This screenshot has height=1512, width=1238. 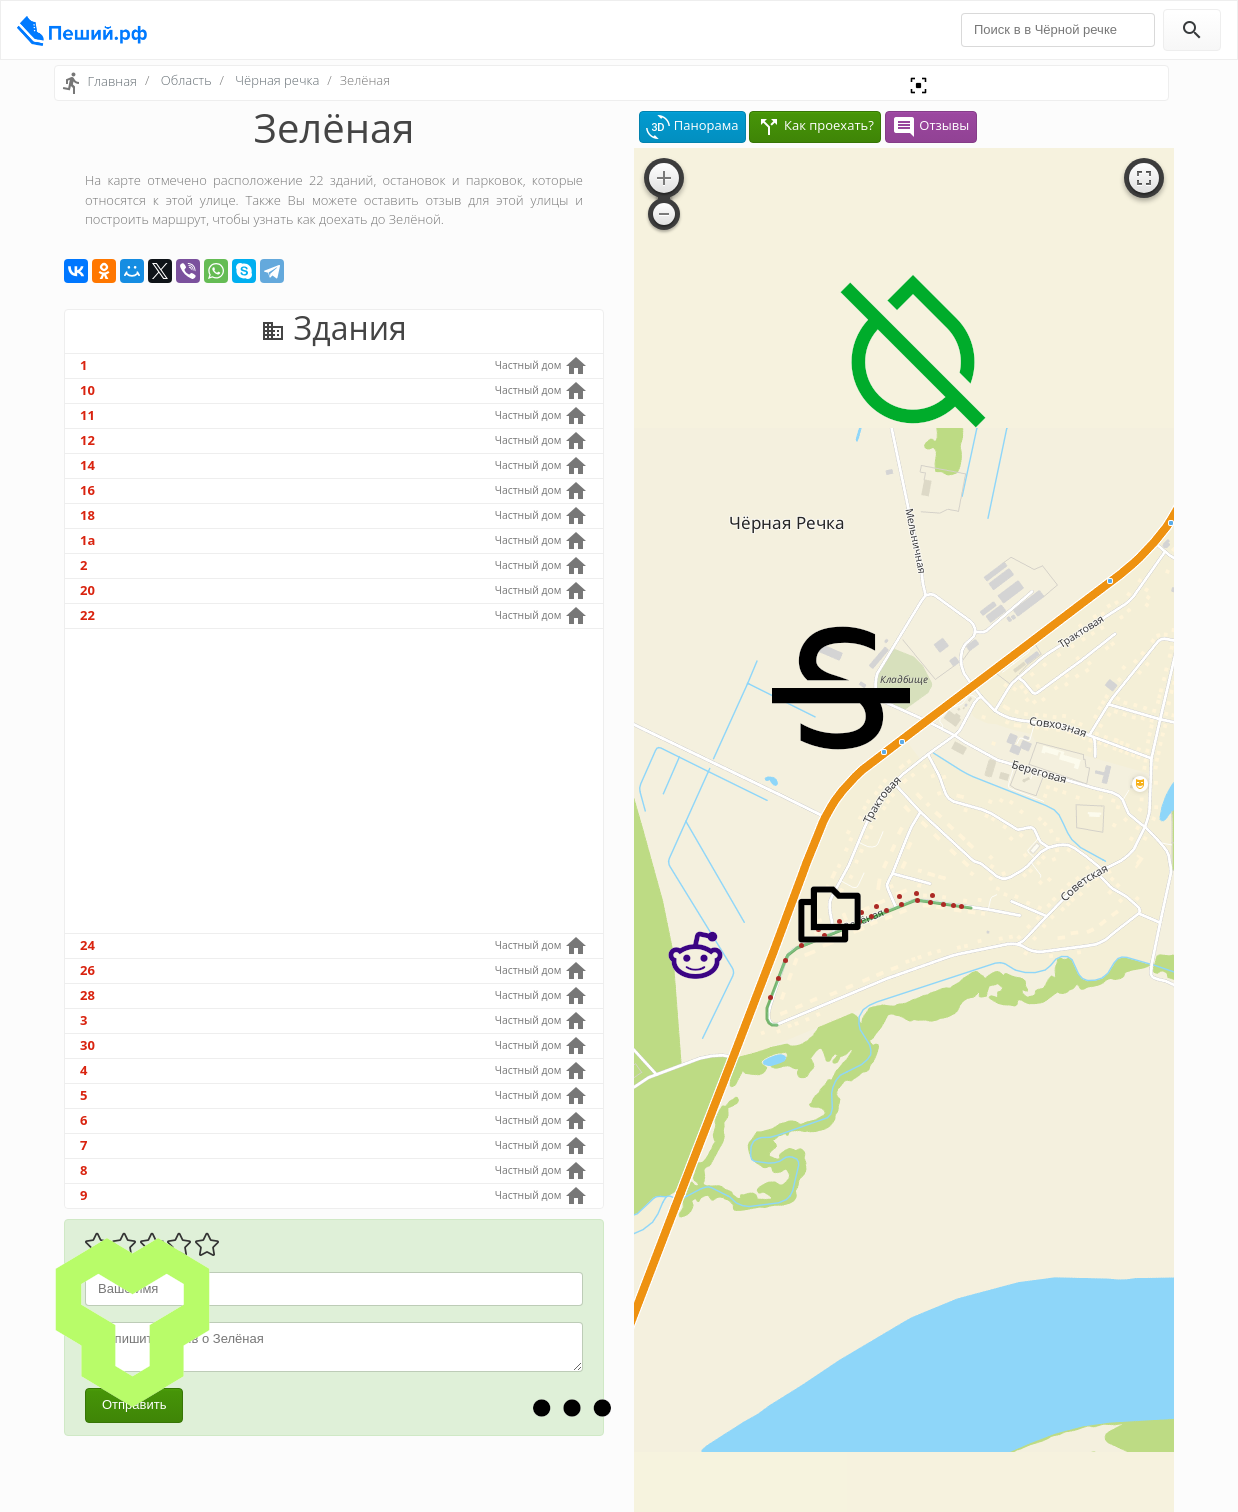 What do you see at coordinates (841, 688) in the screenshot?
I see `apply strikethrough formatting to selected text` at bounding box center [841, 688].